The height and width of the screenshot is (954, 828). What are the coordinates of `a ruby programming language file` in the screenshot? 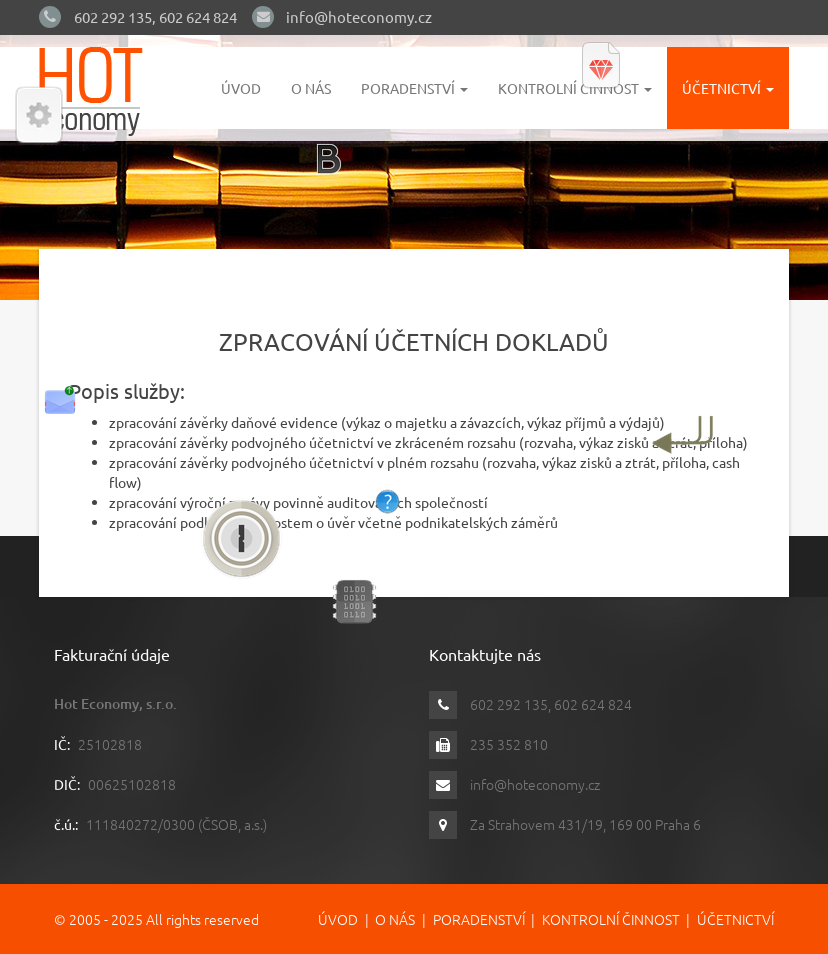 It's located at (601, 65).